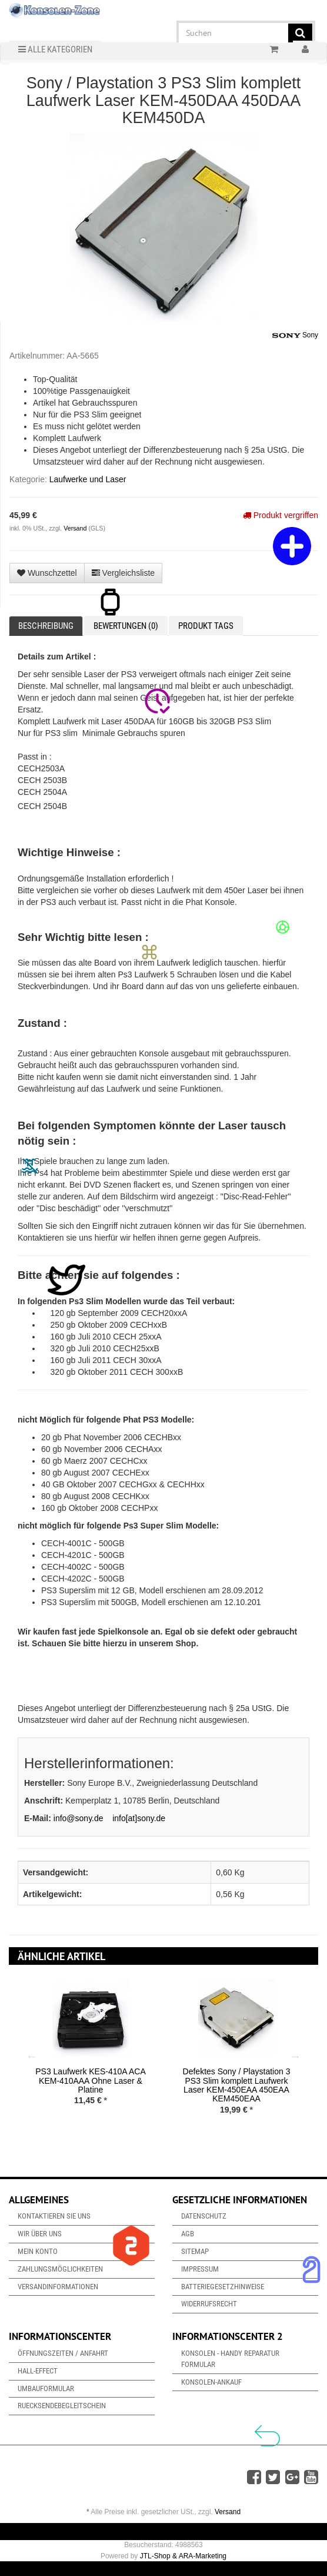 This screenshot has width=327, height=2576. Describe the element at coordinates (30, 1166) in the screenshot. I see `pool closed or unavailable` at that location.